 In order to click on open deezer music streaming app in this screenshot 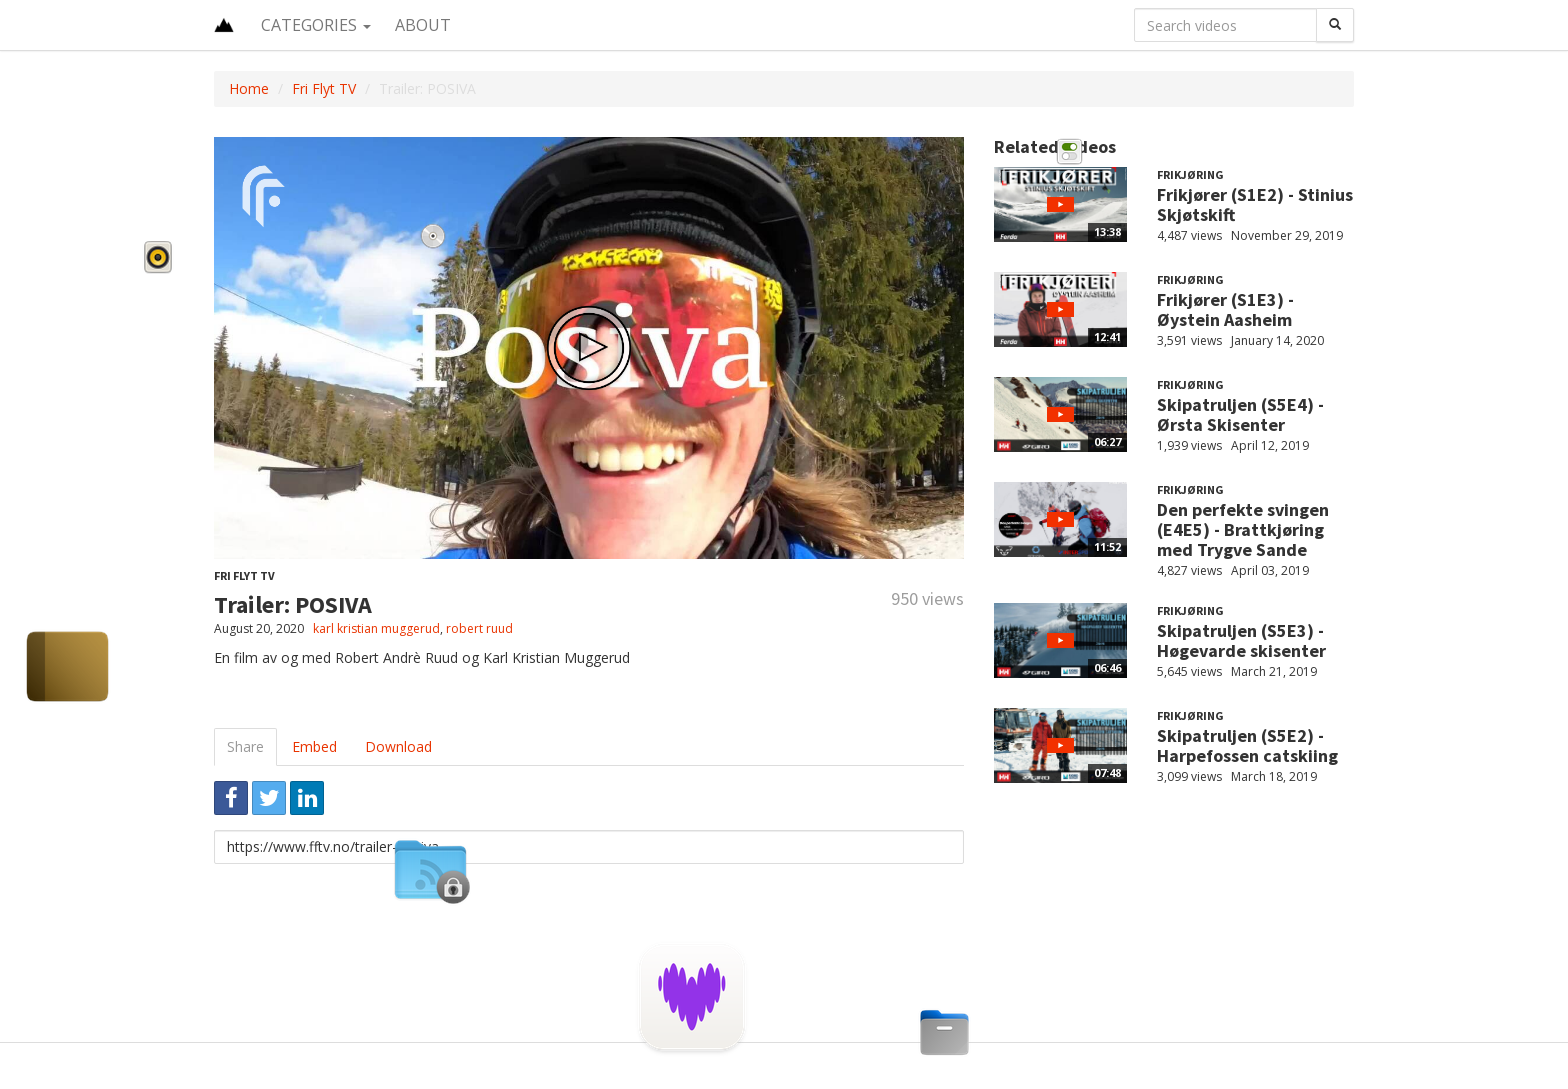, I will do `click(692, 997)`.